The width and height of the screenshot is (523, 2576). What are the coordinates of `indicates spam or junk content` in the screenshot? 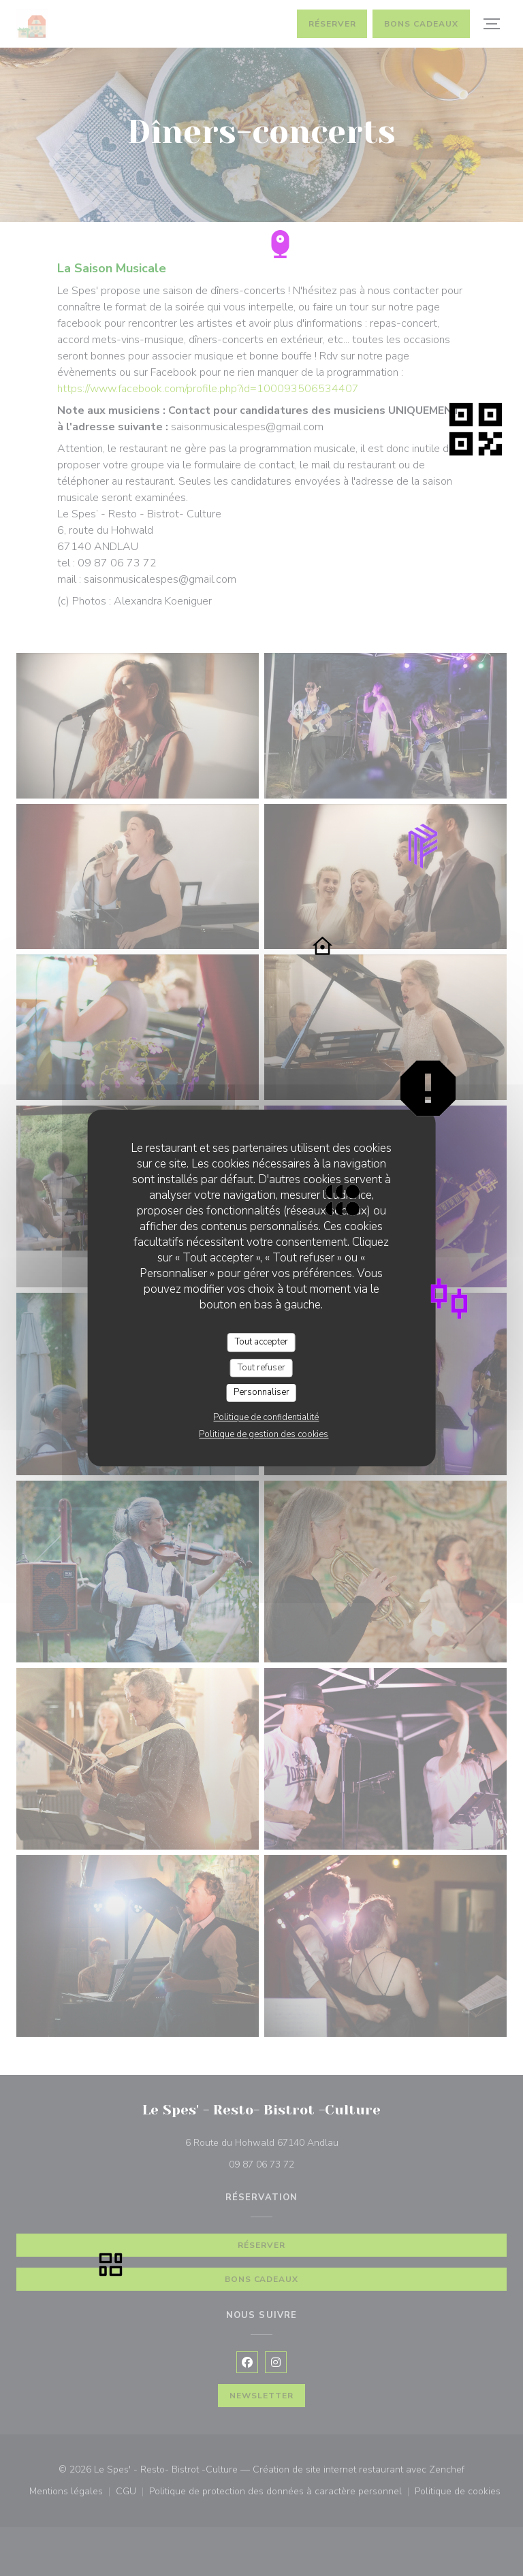 It's located at (428, 1088).